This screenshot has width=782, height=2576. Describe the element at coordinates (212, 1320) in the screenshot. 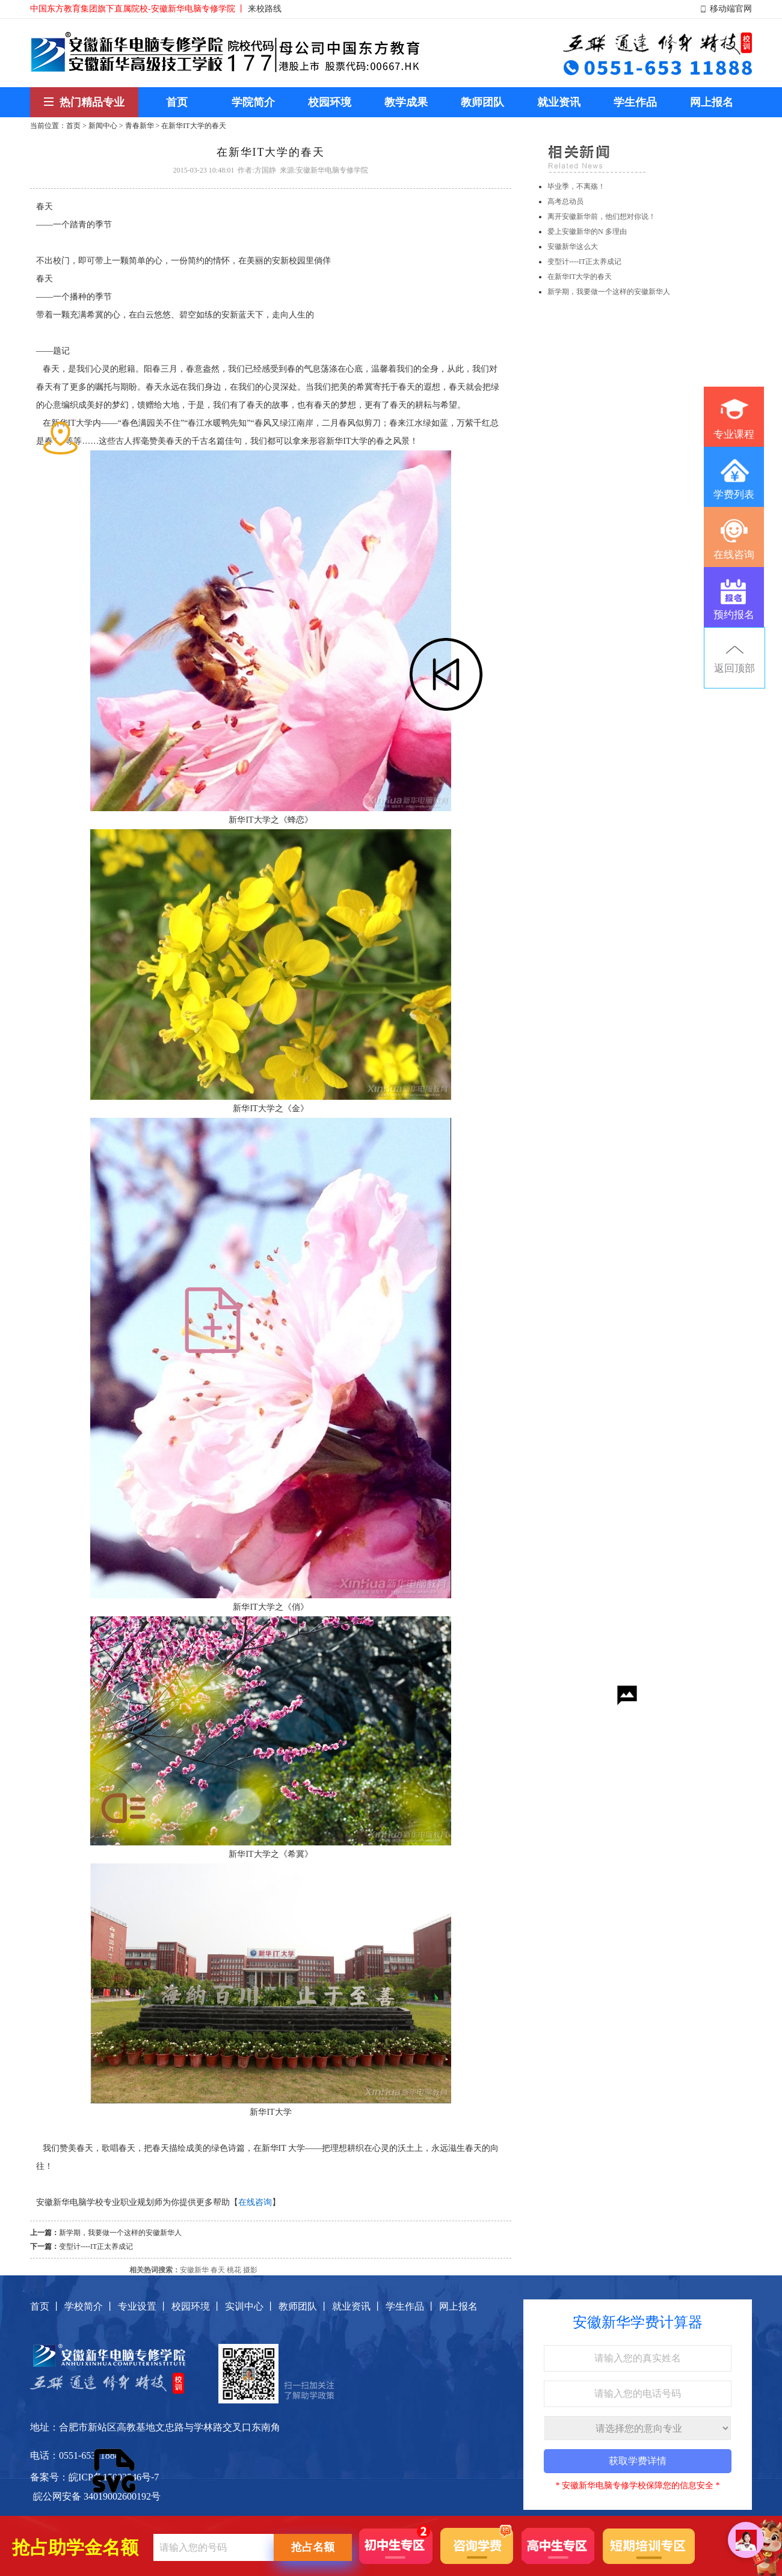

I see `create a new file` at that location.